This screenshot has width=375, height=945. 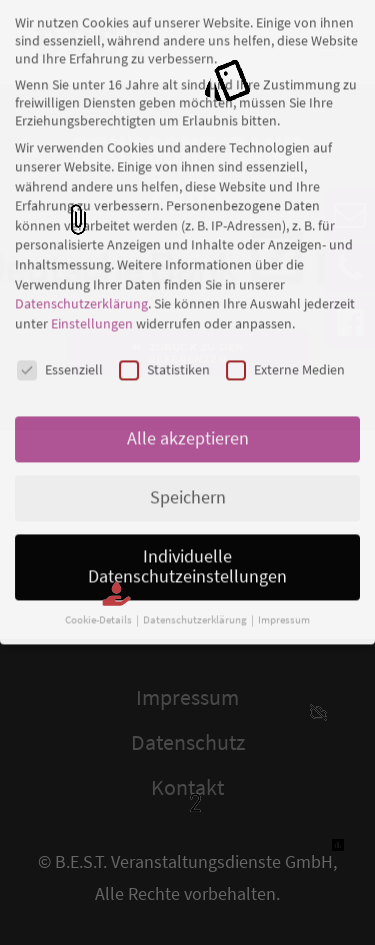 I want to click on access style or theme settings, so click(x=228, y=80).